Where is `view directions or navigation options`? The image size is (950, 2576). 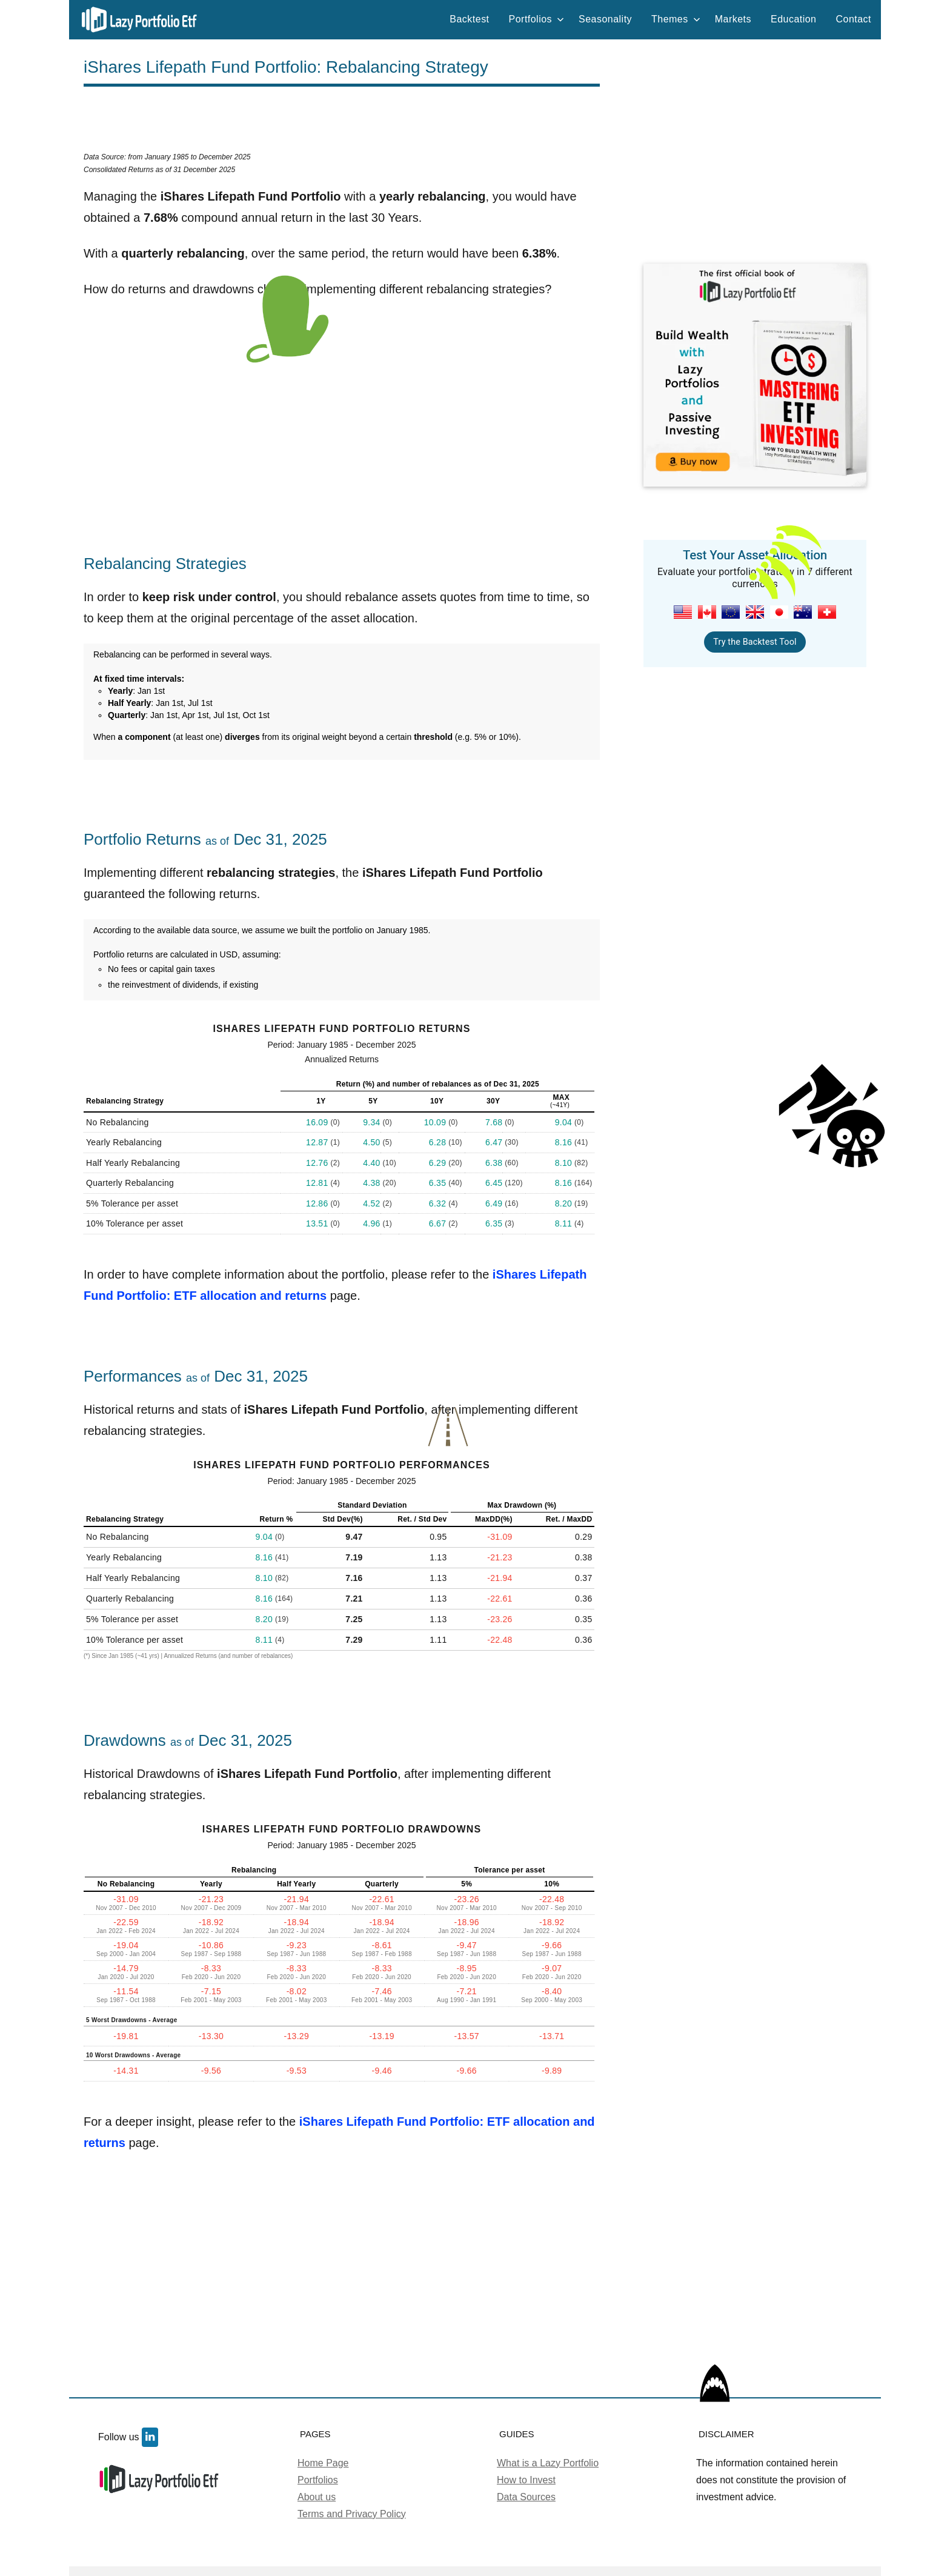
view directions or navigation options is located at coordinates (448, 1426).